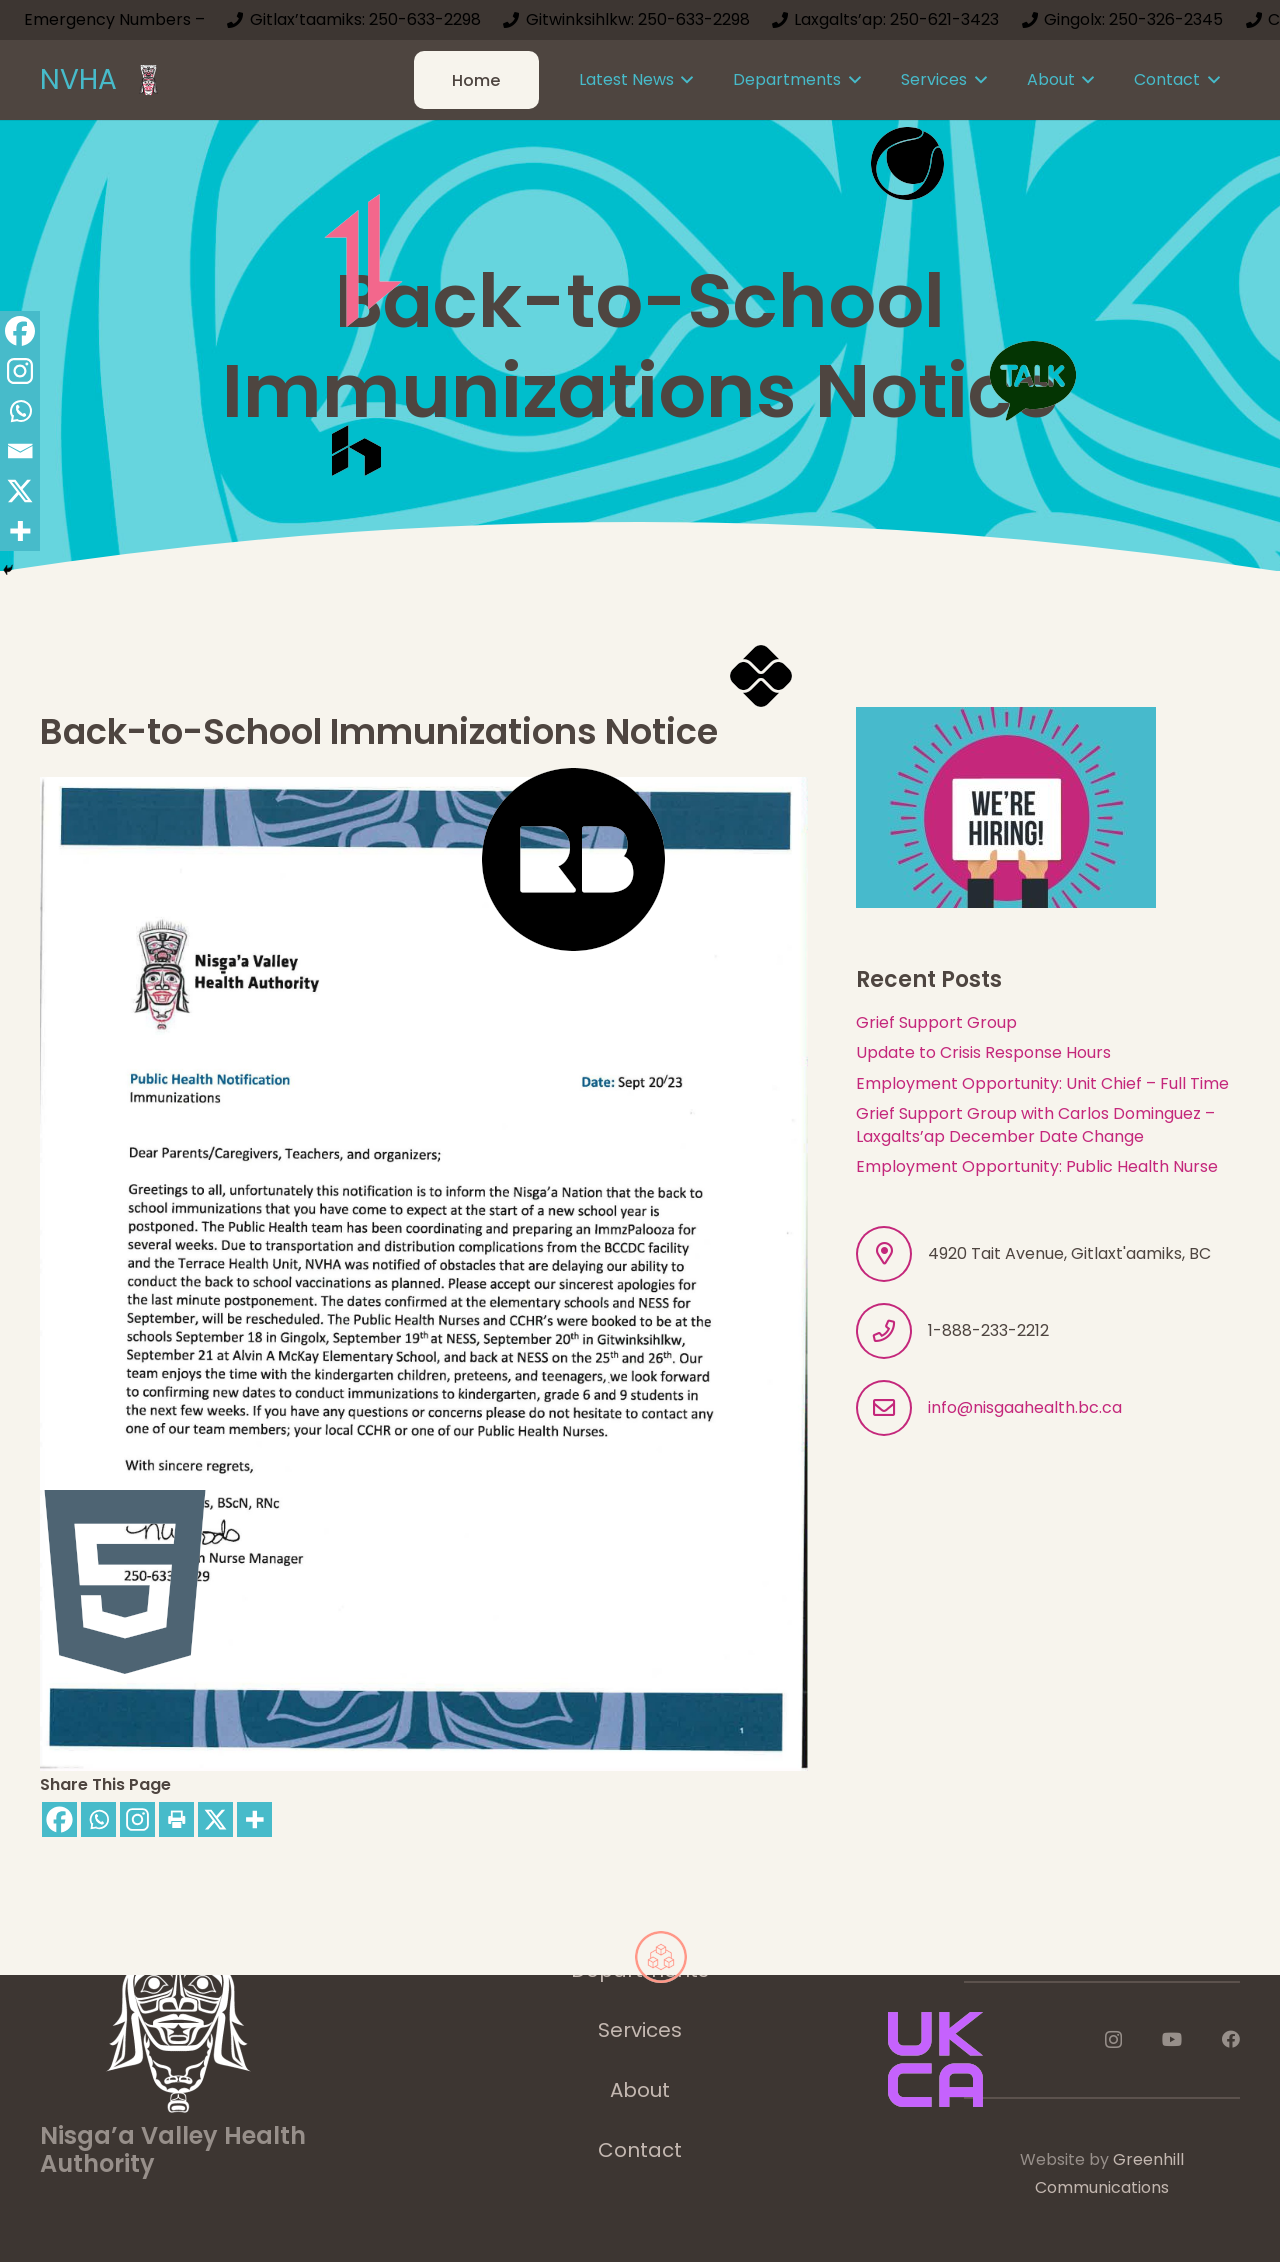 Image resolution: width=1280 pixels, height=2262 pixels. Describe the element at coordinates (761, 676) in the screenshot. I see `pay with pix instant payment` at that location.